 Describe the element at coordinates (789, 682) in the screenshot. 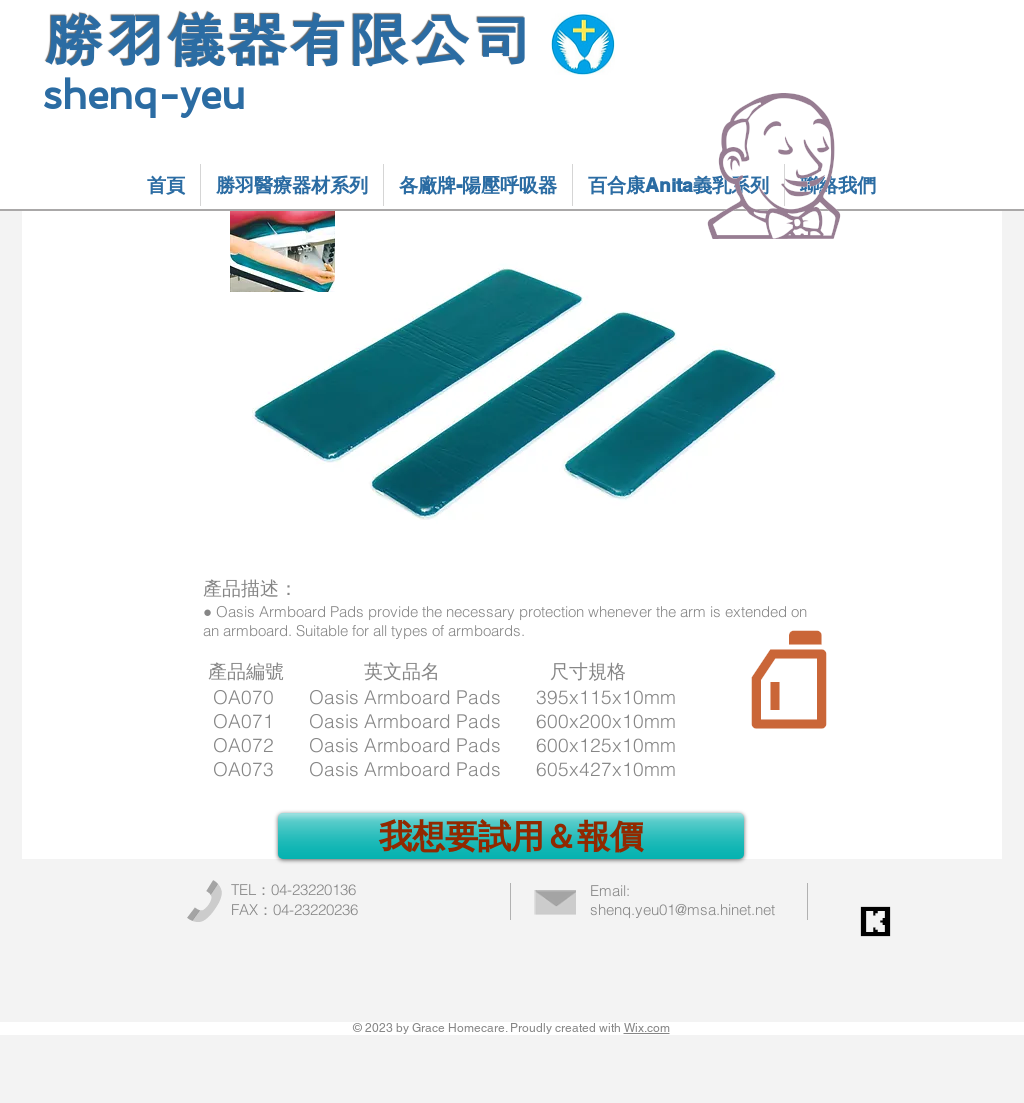

I see `find nearby gas stations or fuel locations` at that location.